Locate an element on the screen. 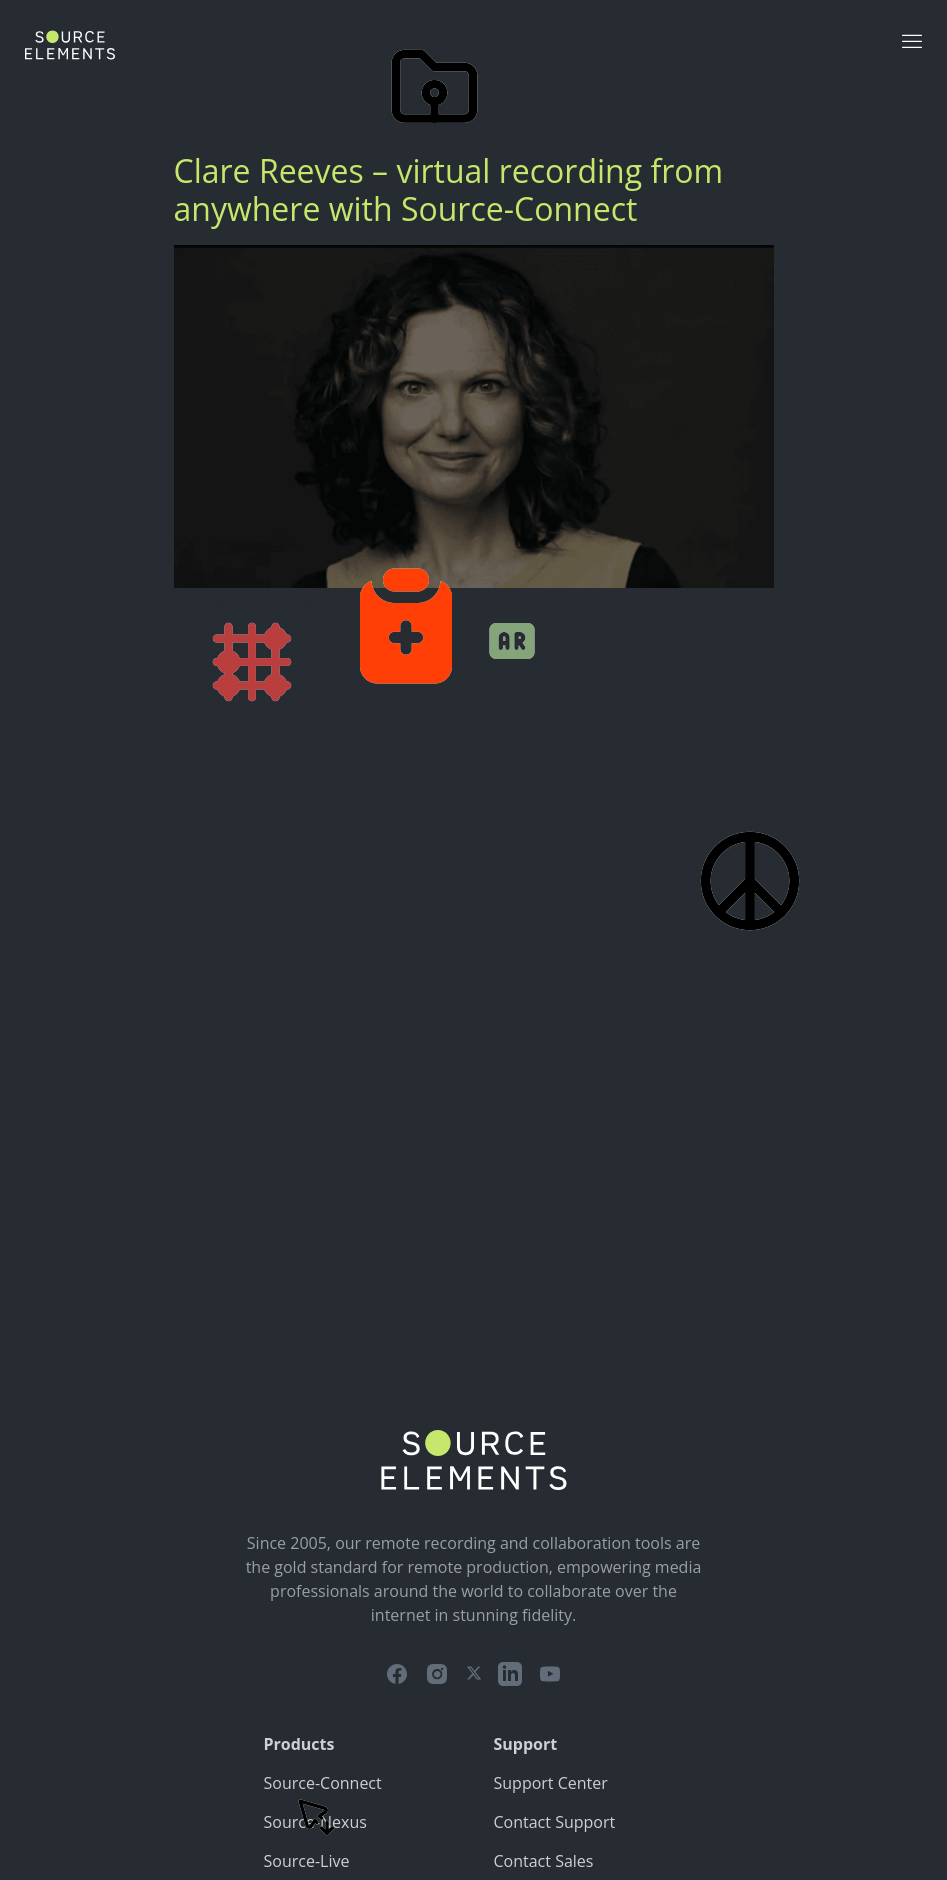 Image resolution: width=947 pixels, height=1880 pixels. scroll or navigate downward is located at coordinates (314, 1815).